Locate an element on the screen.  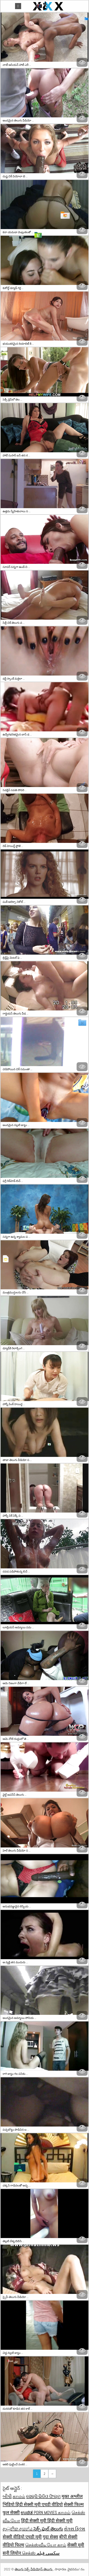
open folder containing IntelliJ IDEA projects is located at coordinates (39, 6).